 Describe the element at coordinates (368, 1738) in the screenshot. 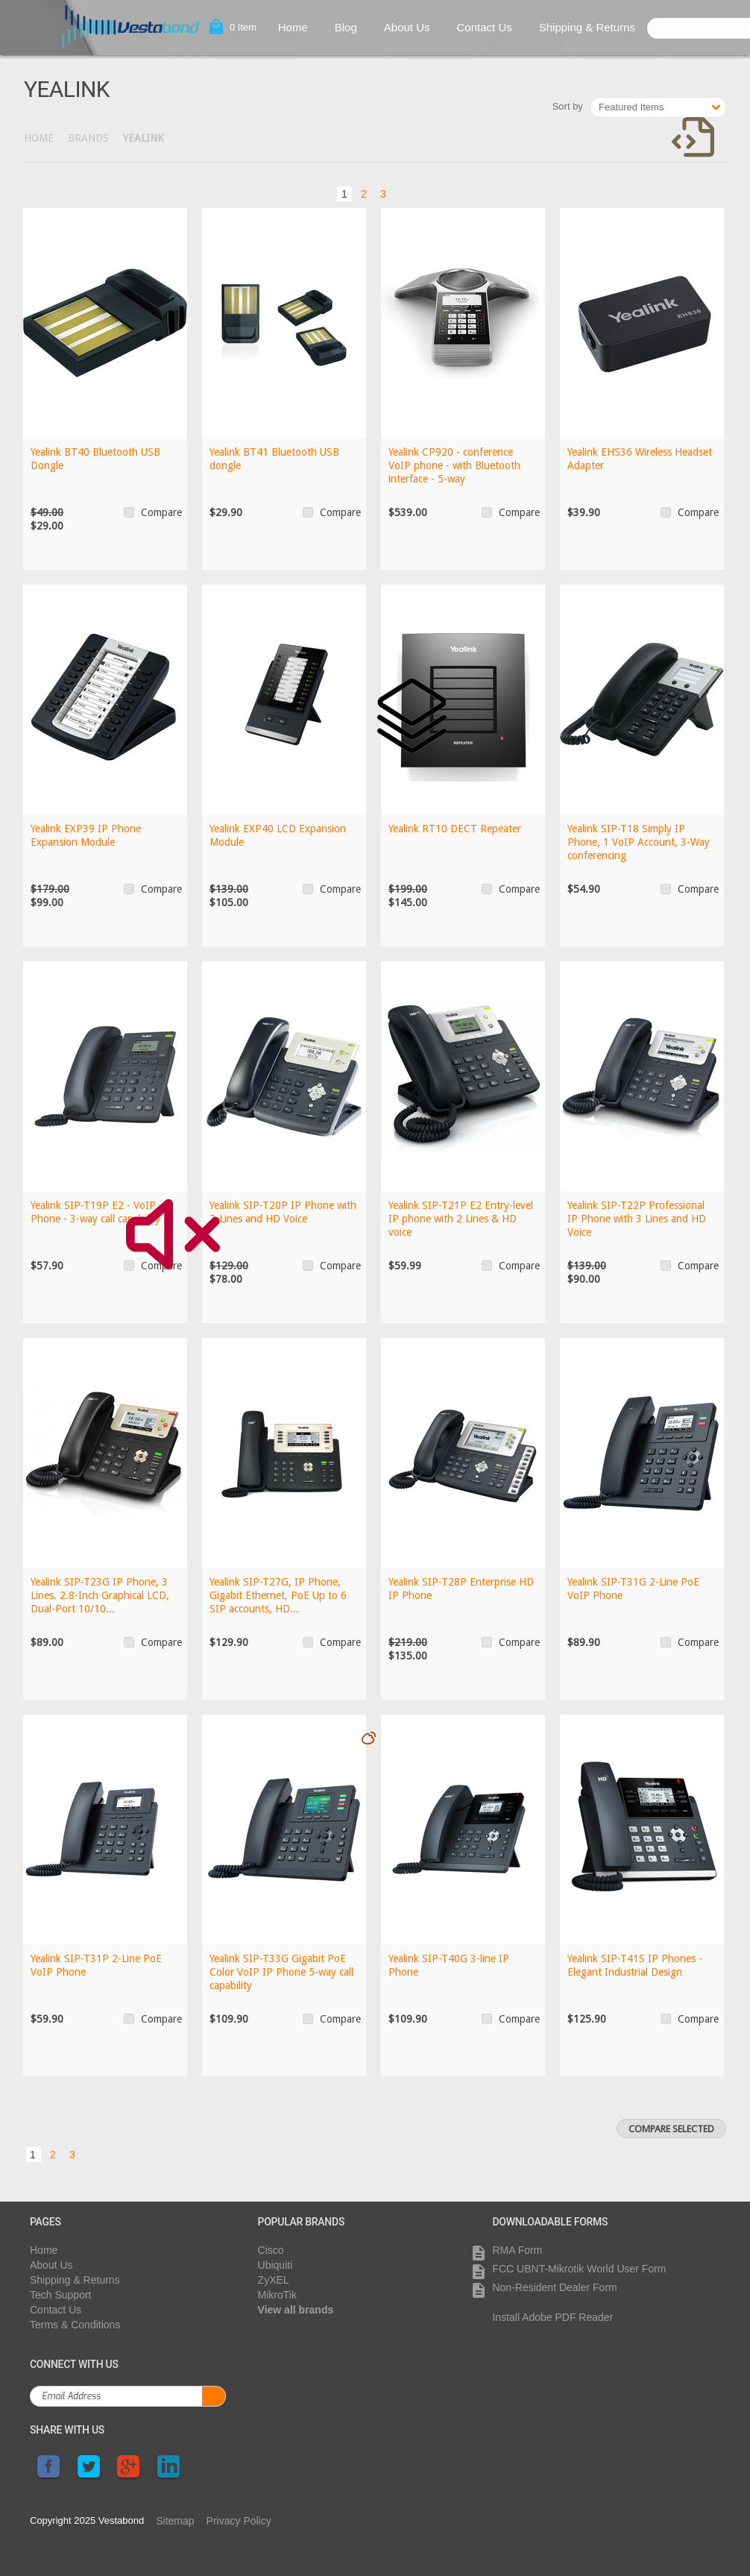

I see `open weibo app` at that location.